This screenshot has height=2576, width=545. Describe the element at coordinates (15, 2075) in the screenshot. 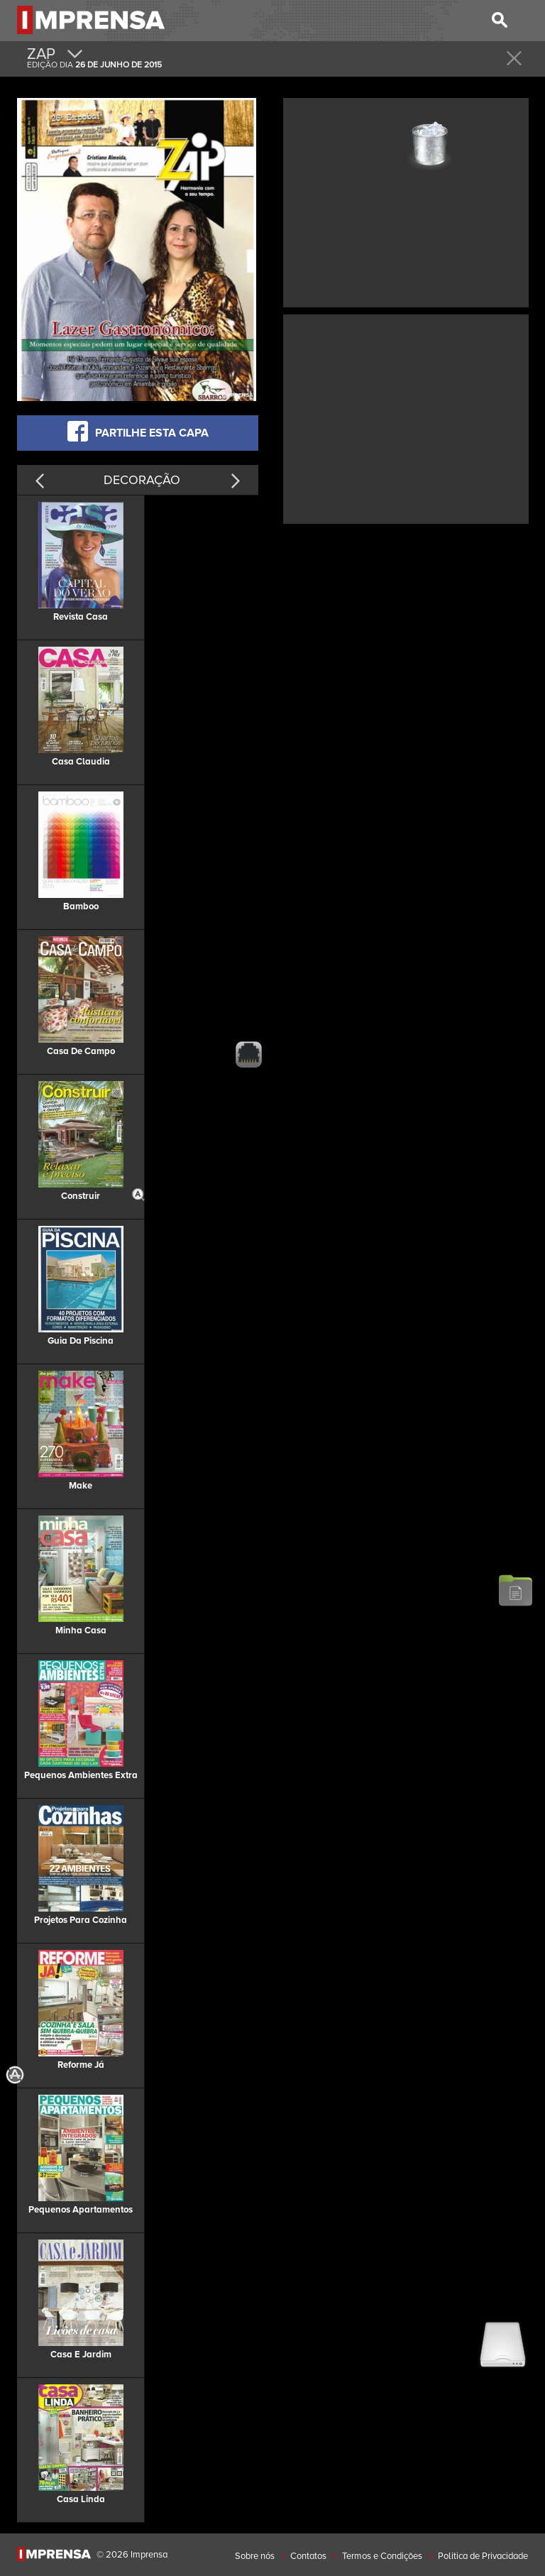

I see `open the software update manager` at that location.